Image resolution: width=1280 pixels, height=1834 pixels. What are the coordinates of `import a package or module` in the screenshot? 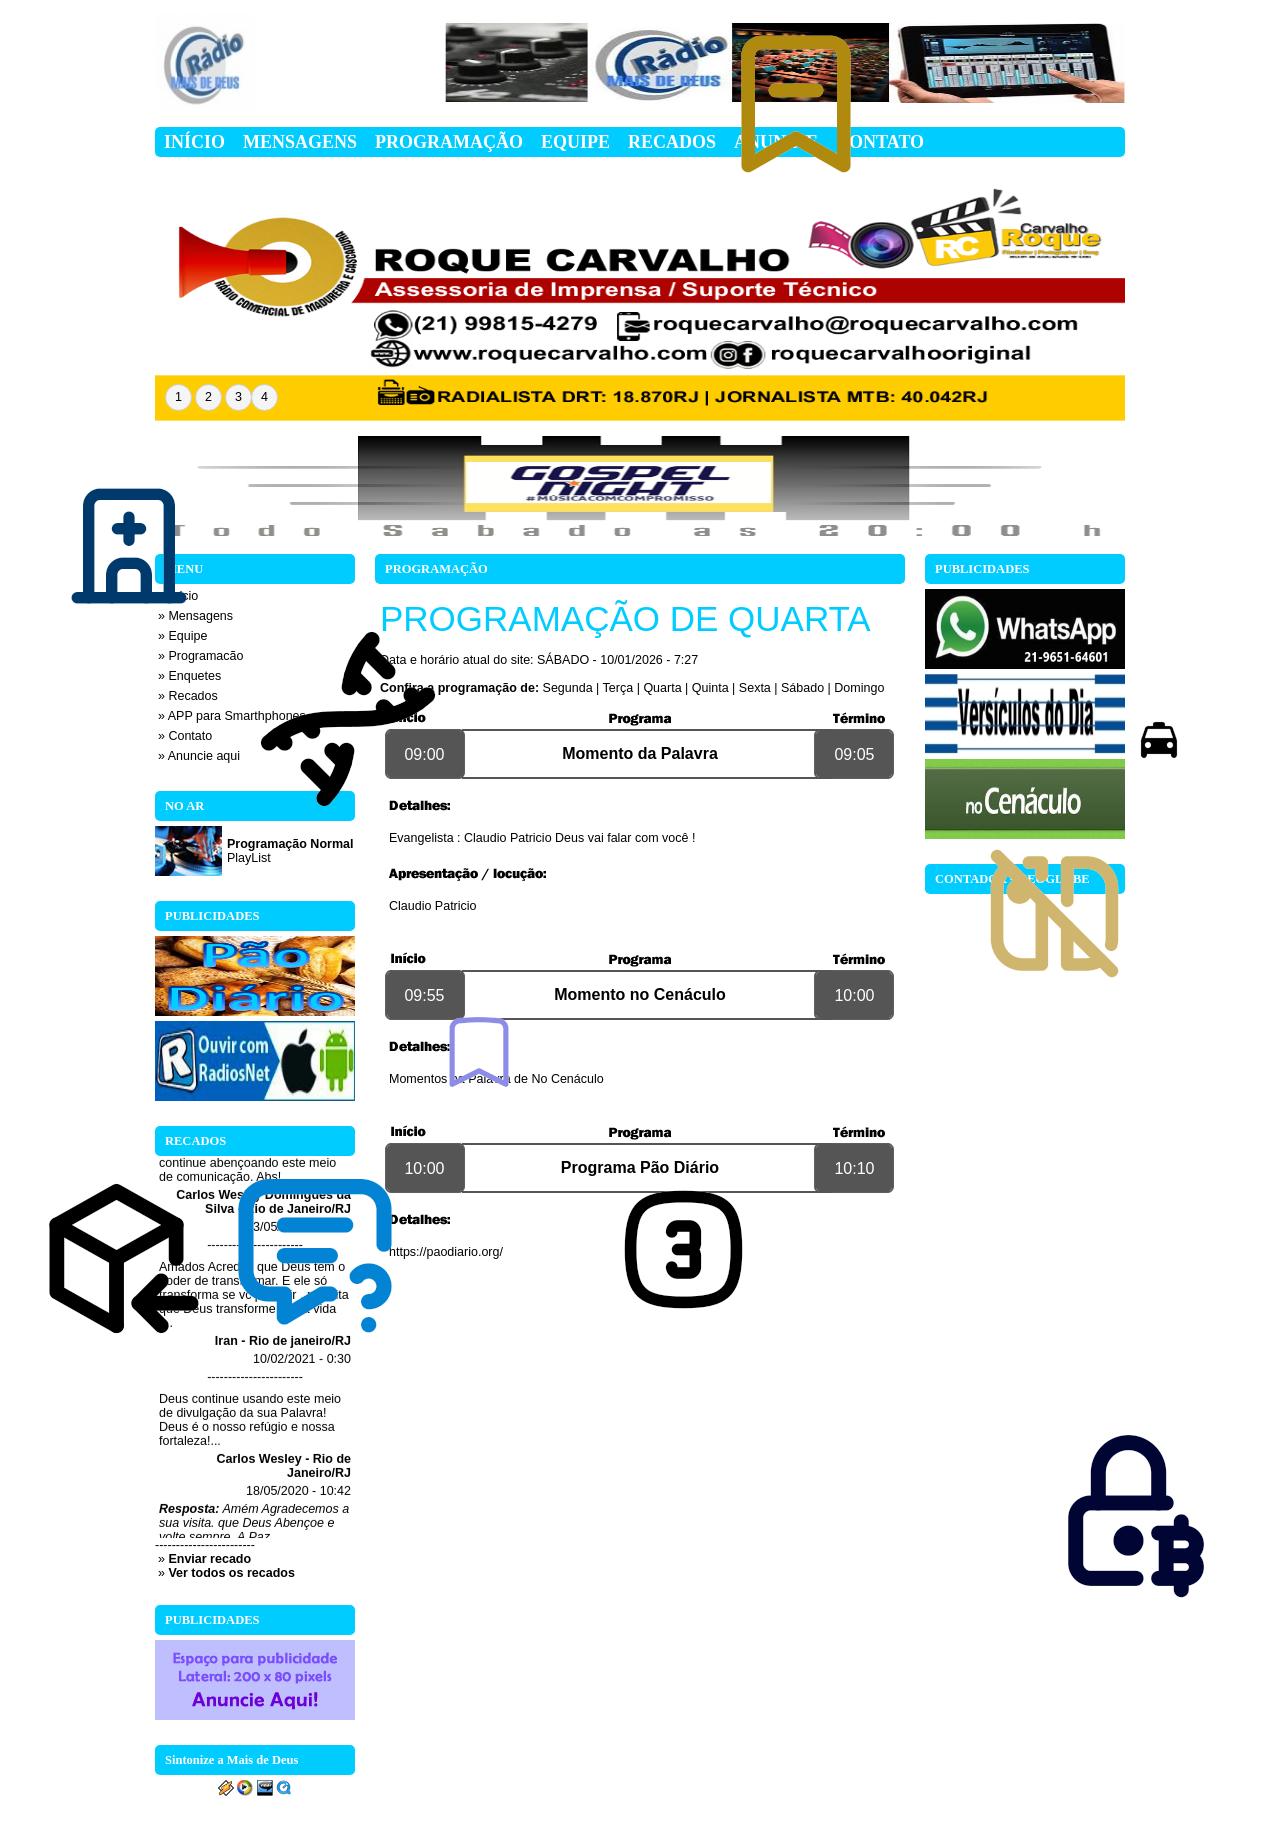 It's located at (116, 1258).